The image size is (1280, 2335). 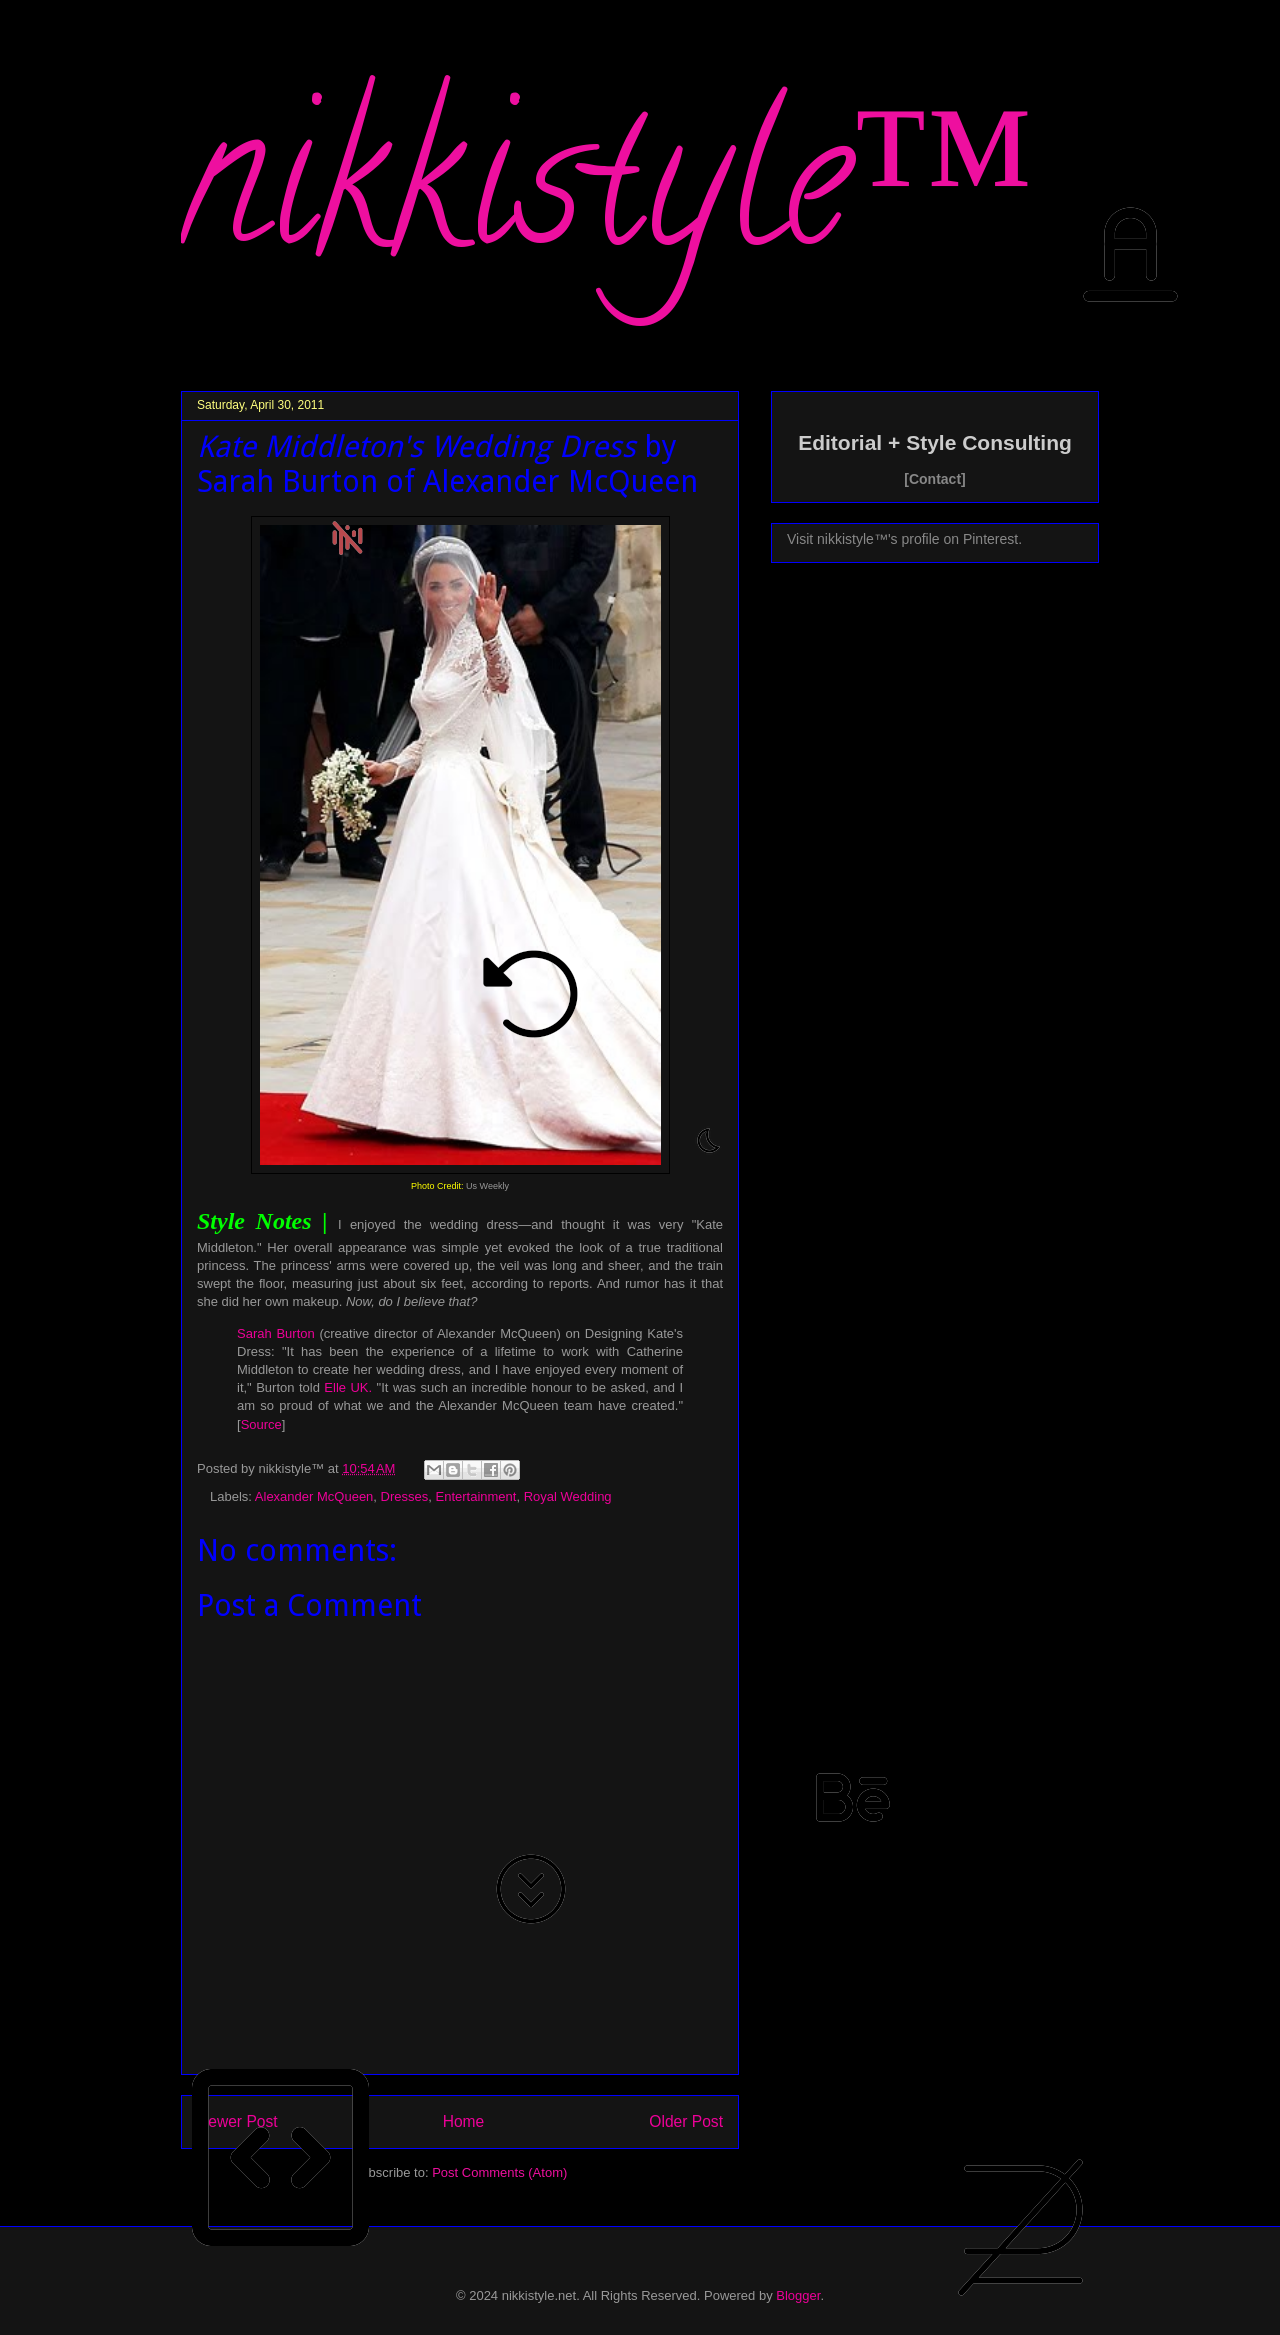 What do you see at coordinates (347, 537) in the screenshot?
I see `mute or disable audio input` at bounding box center [347, 537].